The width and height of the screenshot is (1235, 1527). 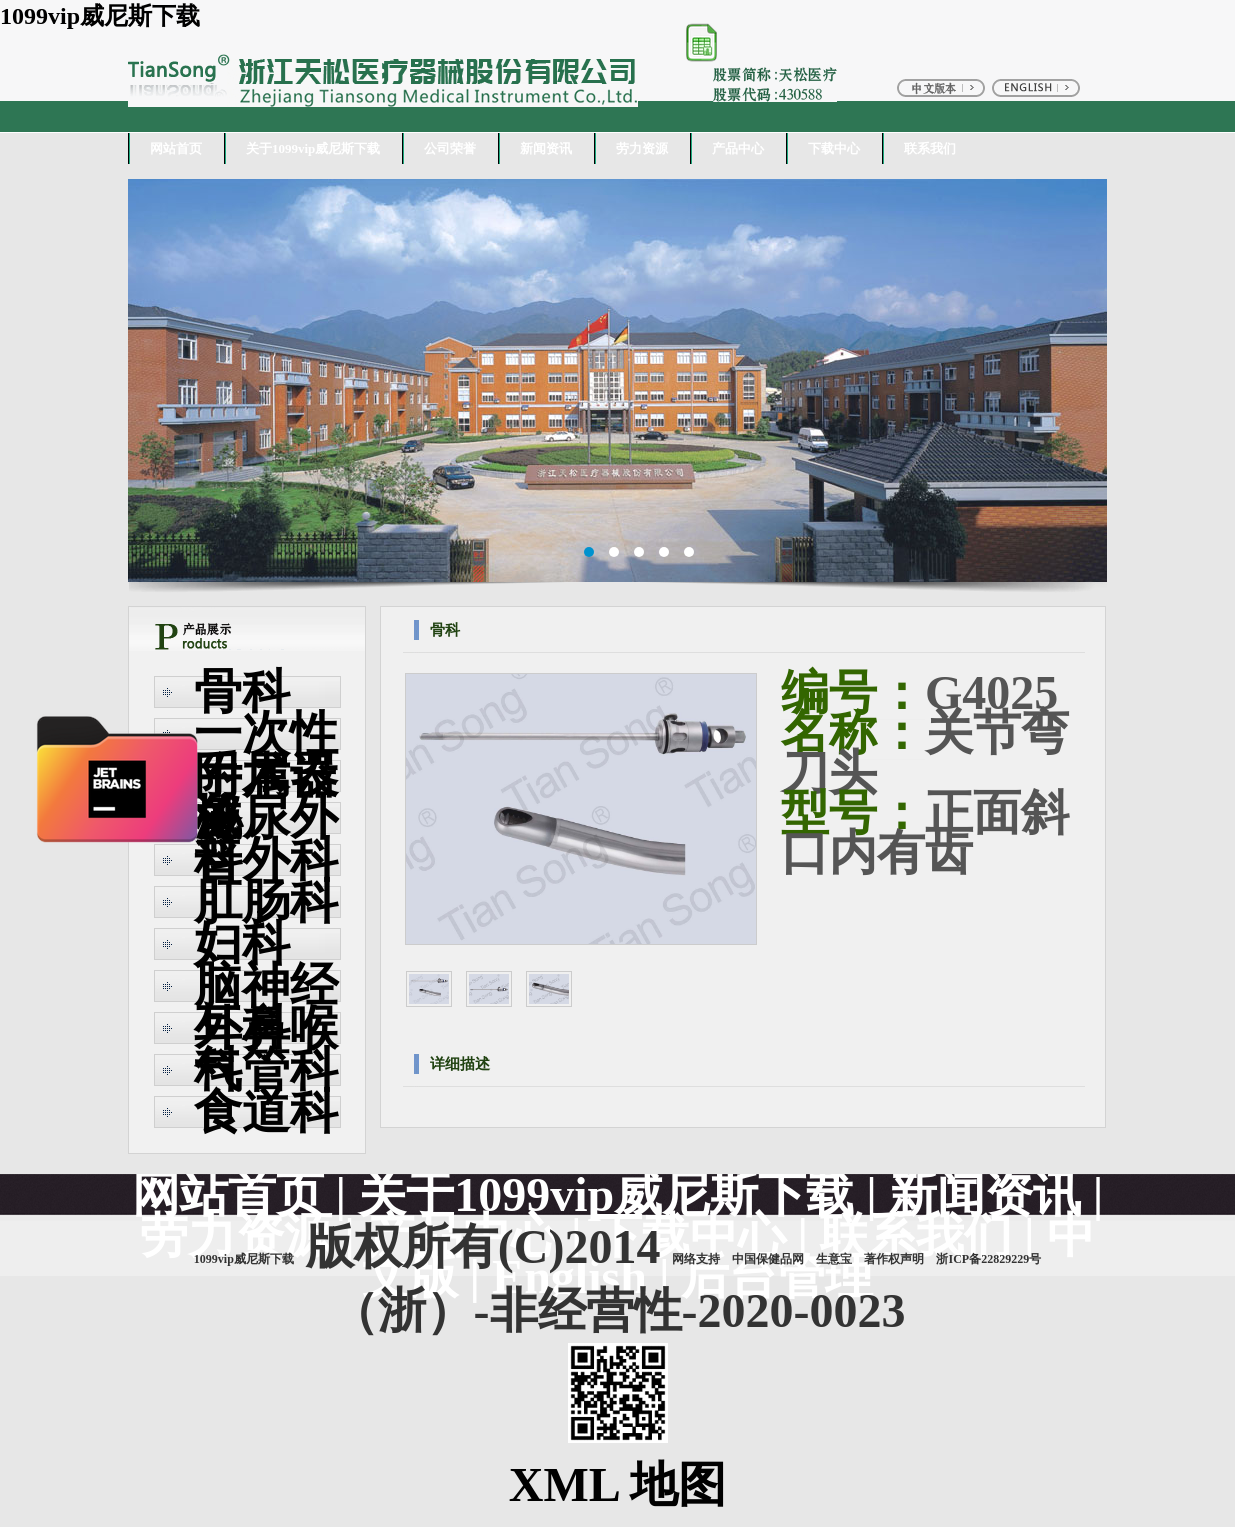 I want to click on open a libreoffice calc spreadsheet file, so click(x=701, y=42).